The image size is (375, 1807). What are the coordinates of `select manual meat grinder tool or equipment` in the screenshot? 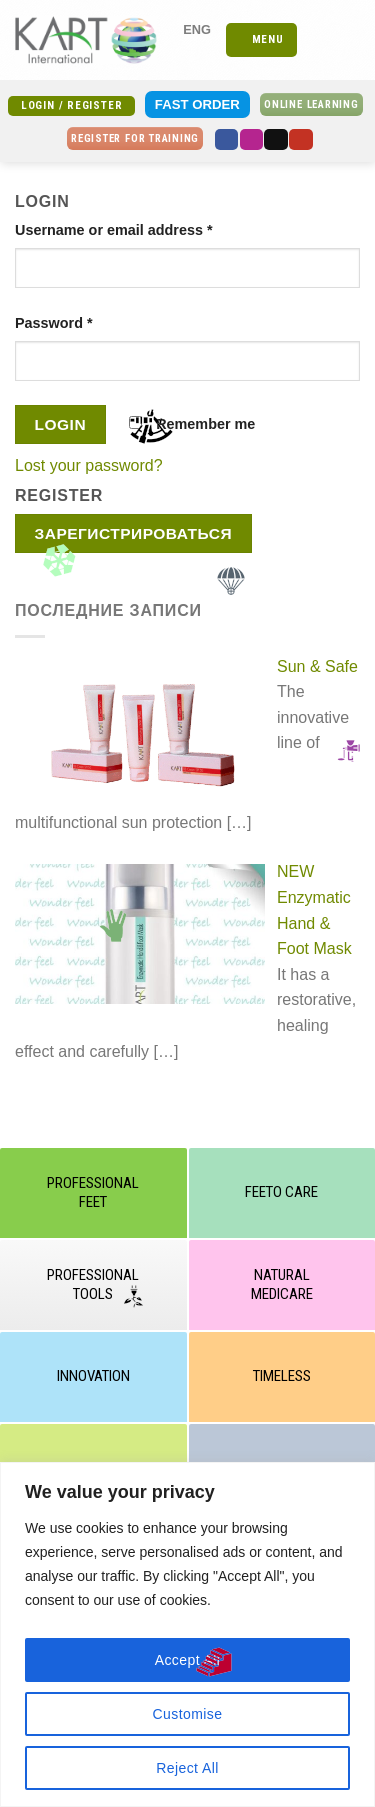 It's located at (349, 751).